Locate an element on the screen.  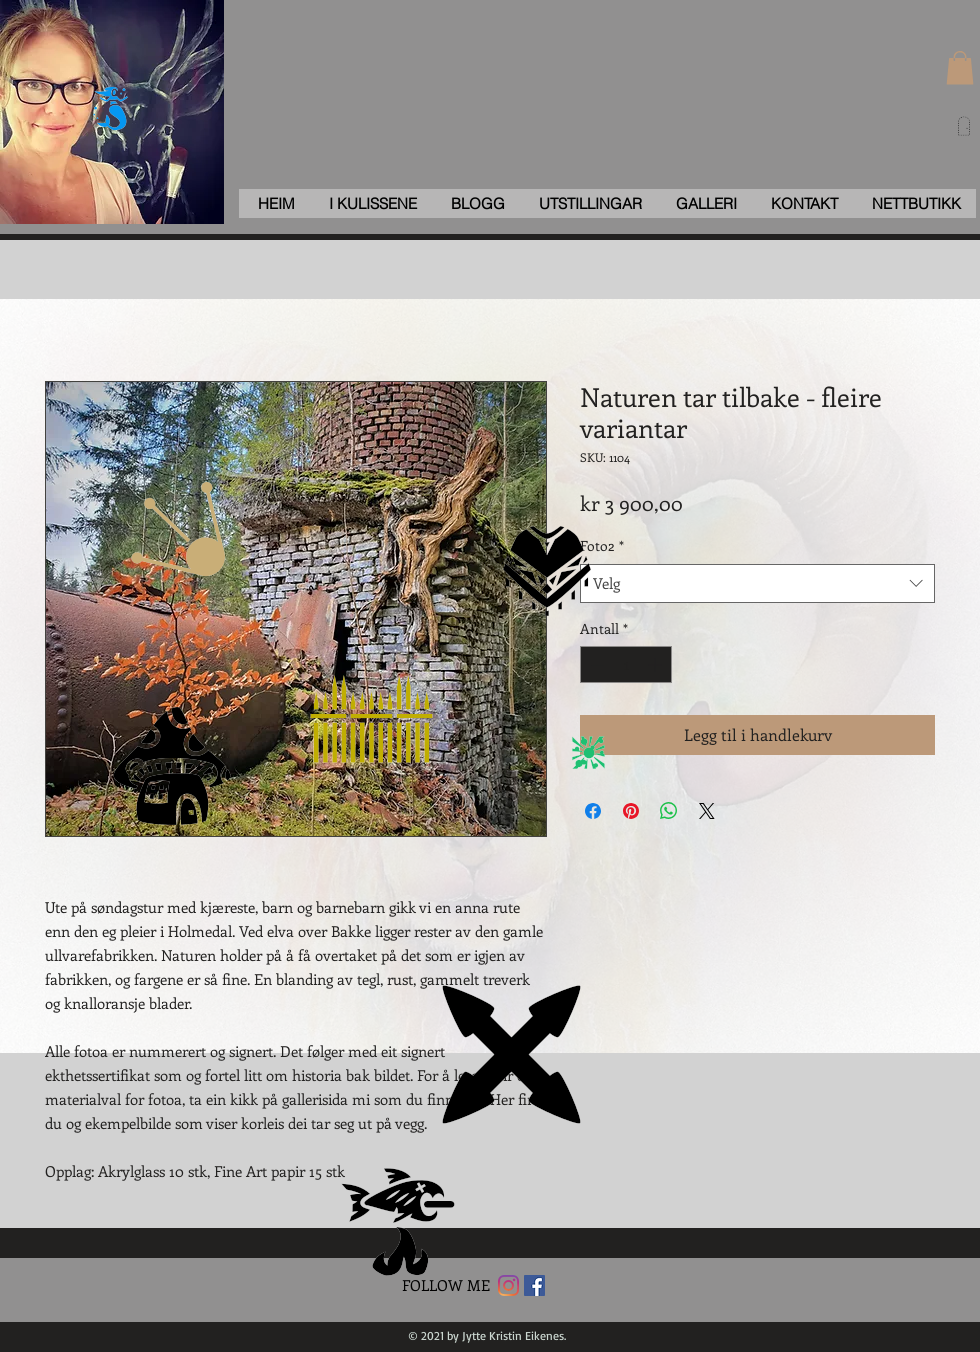
indicates a collapse or implosion effect in gameplay is located at coordinates (588, 752).